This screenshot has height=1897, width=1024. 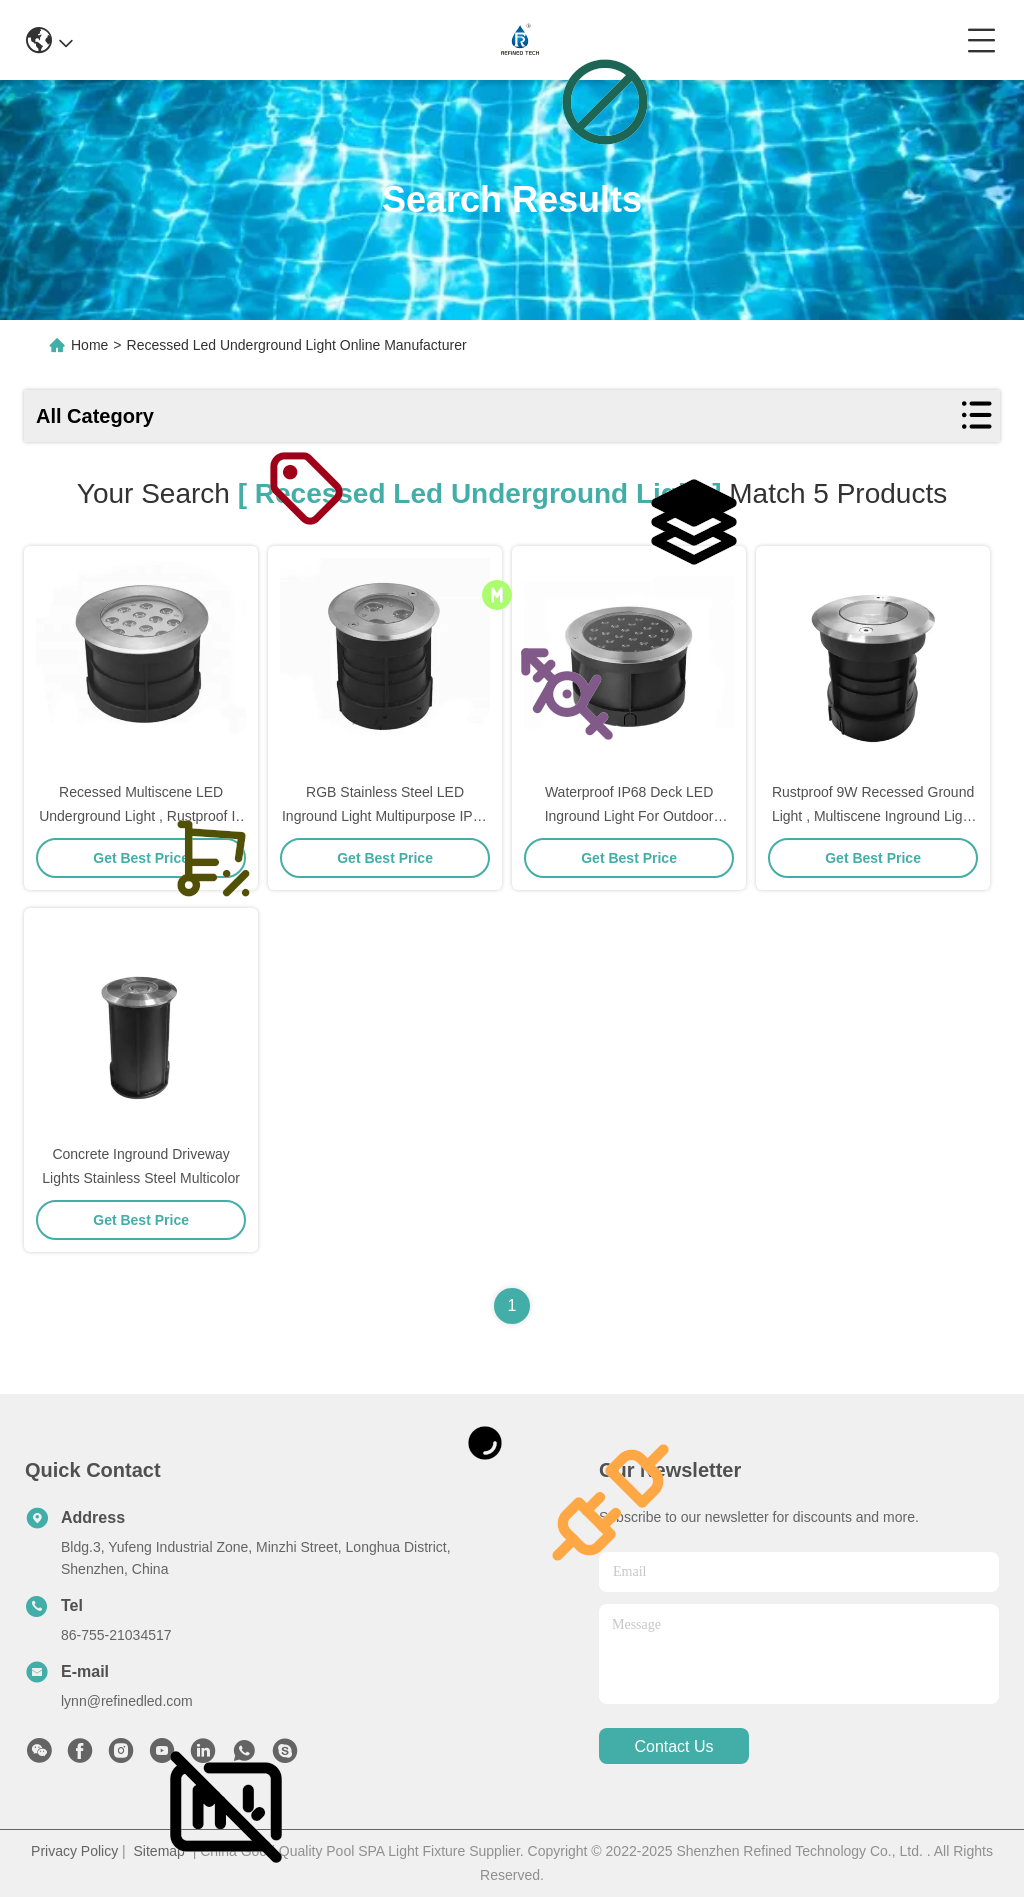 I want to click on disable markdown formatting, so click(x=226, y=1807).